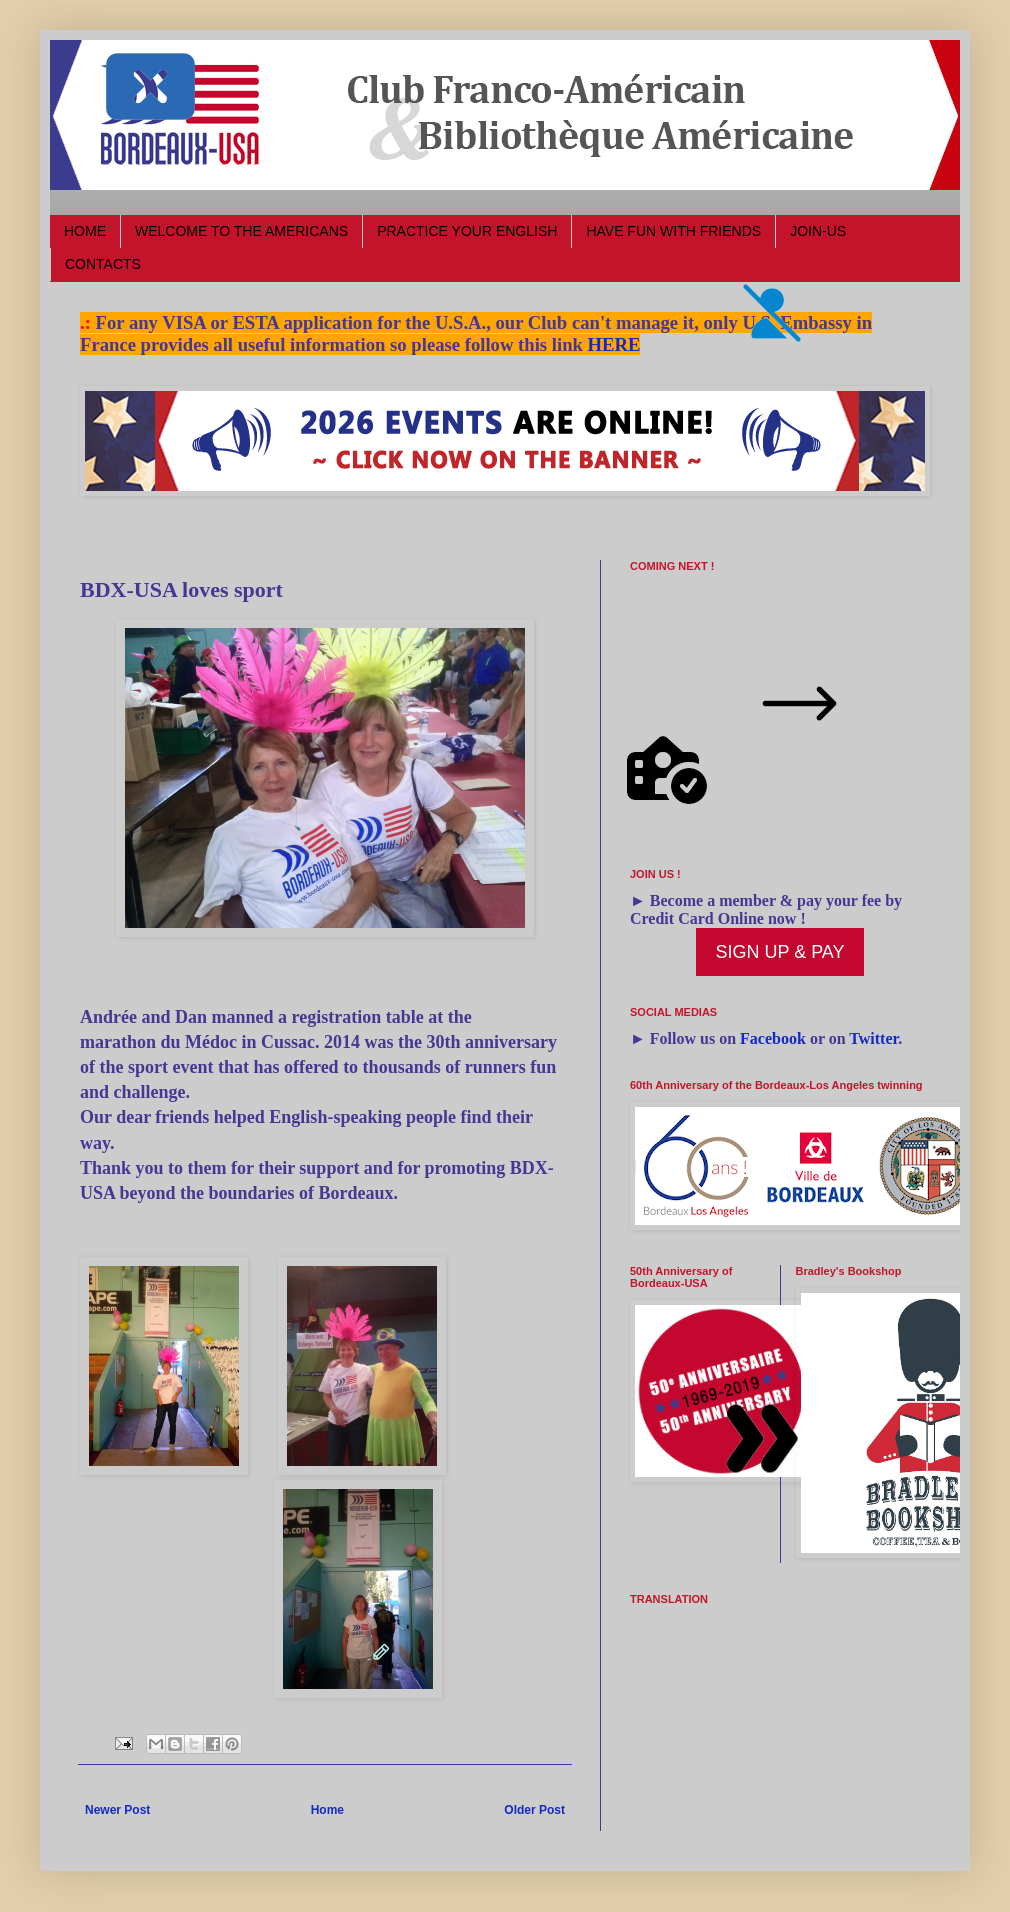 This screenshot has width=1010, height=1912. I want to click on blocked or banned user, so click(772, 313).